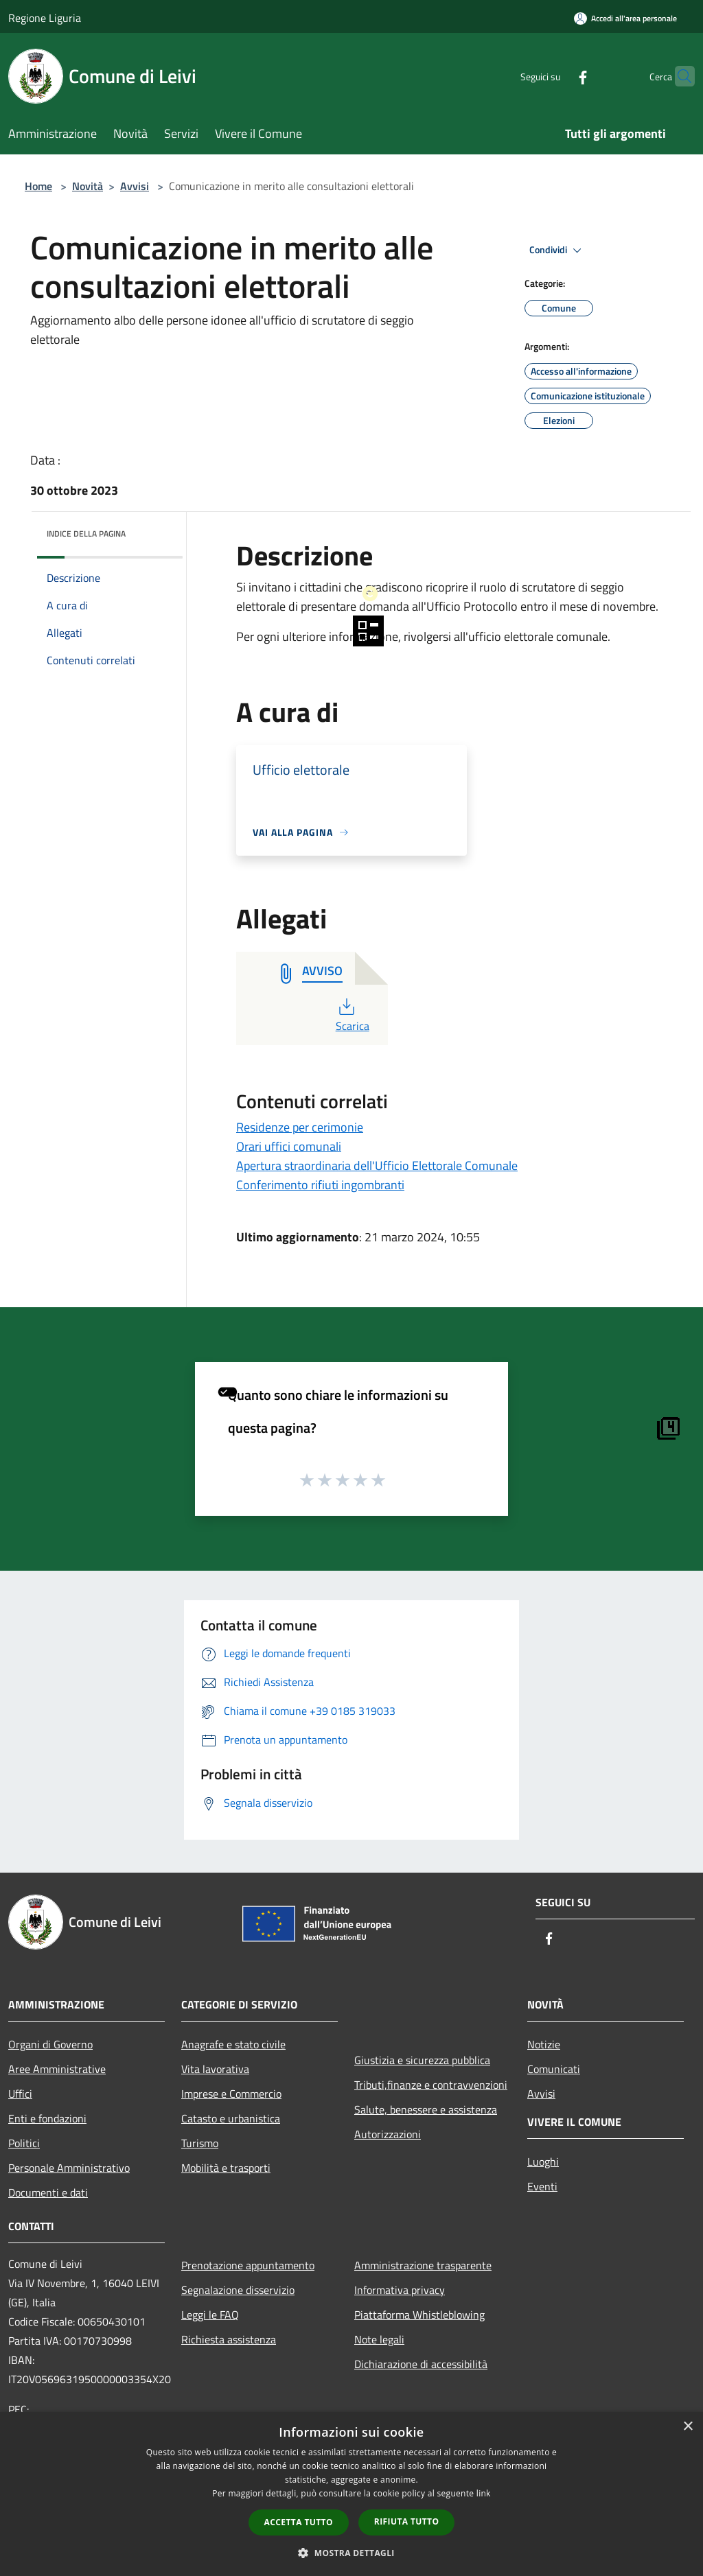 Image resolution: width=703 pixels, height=2576 pixels. What do you see at coordinates (368, 631) in the screenshot?
I see `view ballot or voting options` at bounding box center [368, 631].